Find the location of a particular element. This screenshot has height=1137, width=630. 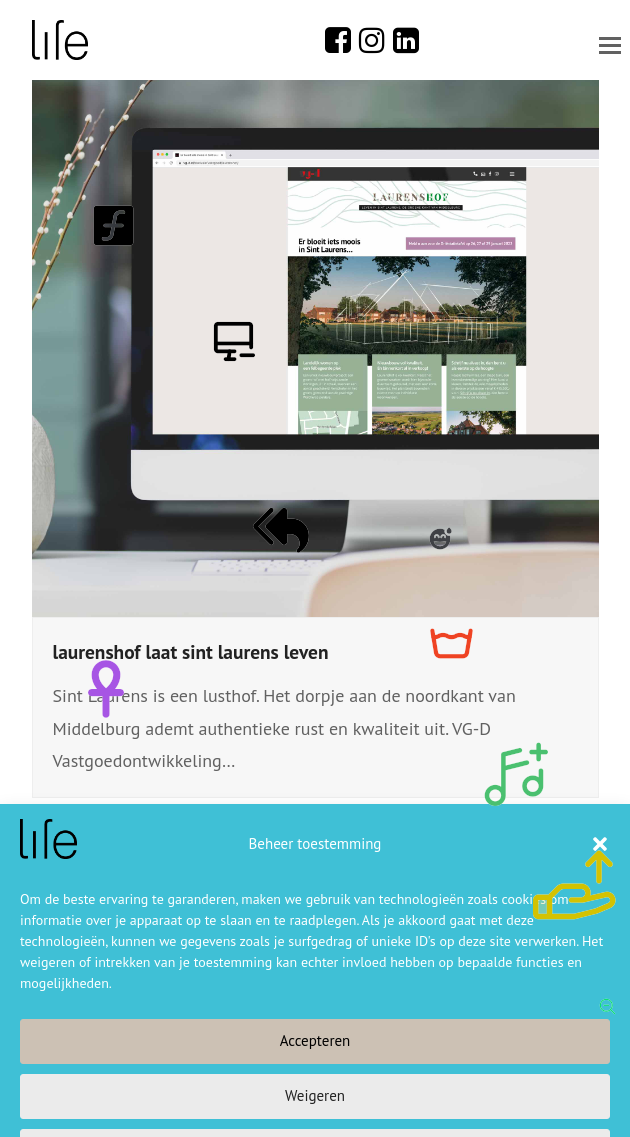

remove a desktop device from your account is located at coordinates (233, 341).